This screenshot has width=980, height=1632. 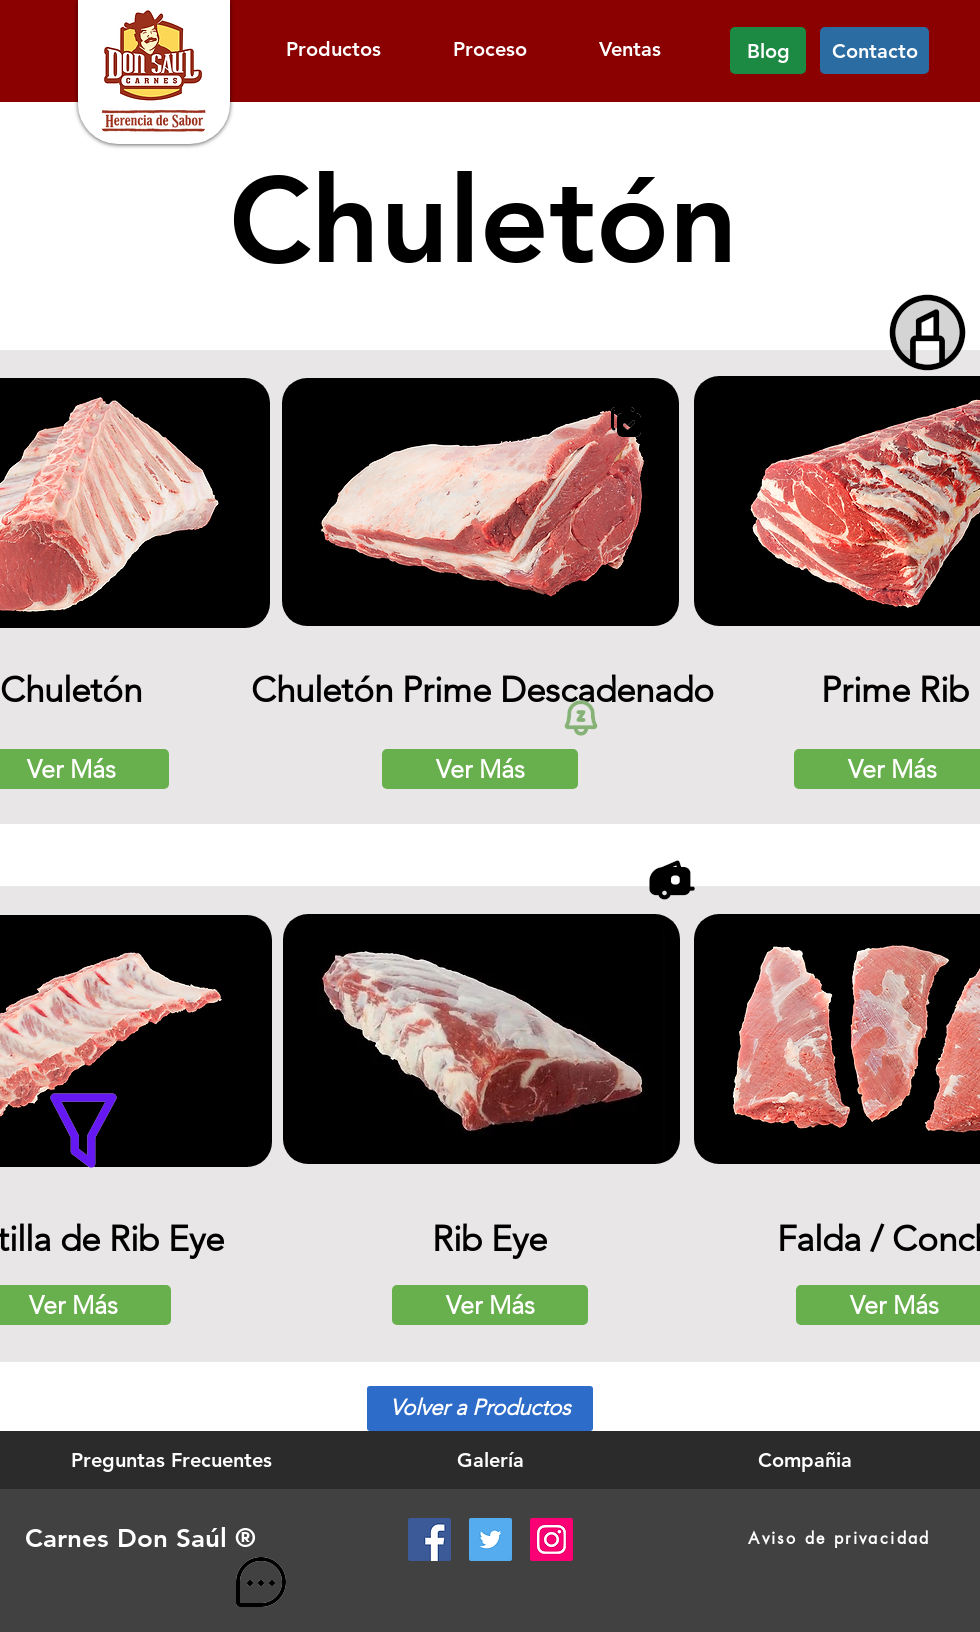 What do you see at coordinates (581, 718) in the screenshot?
I see `enable sleep mode or snooze notifications` at bounding box center [581, 718].